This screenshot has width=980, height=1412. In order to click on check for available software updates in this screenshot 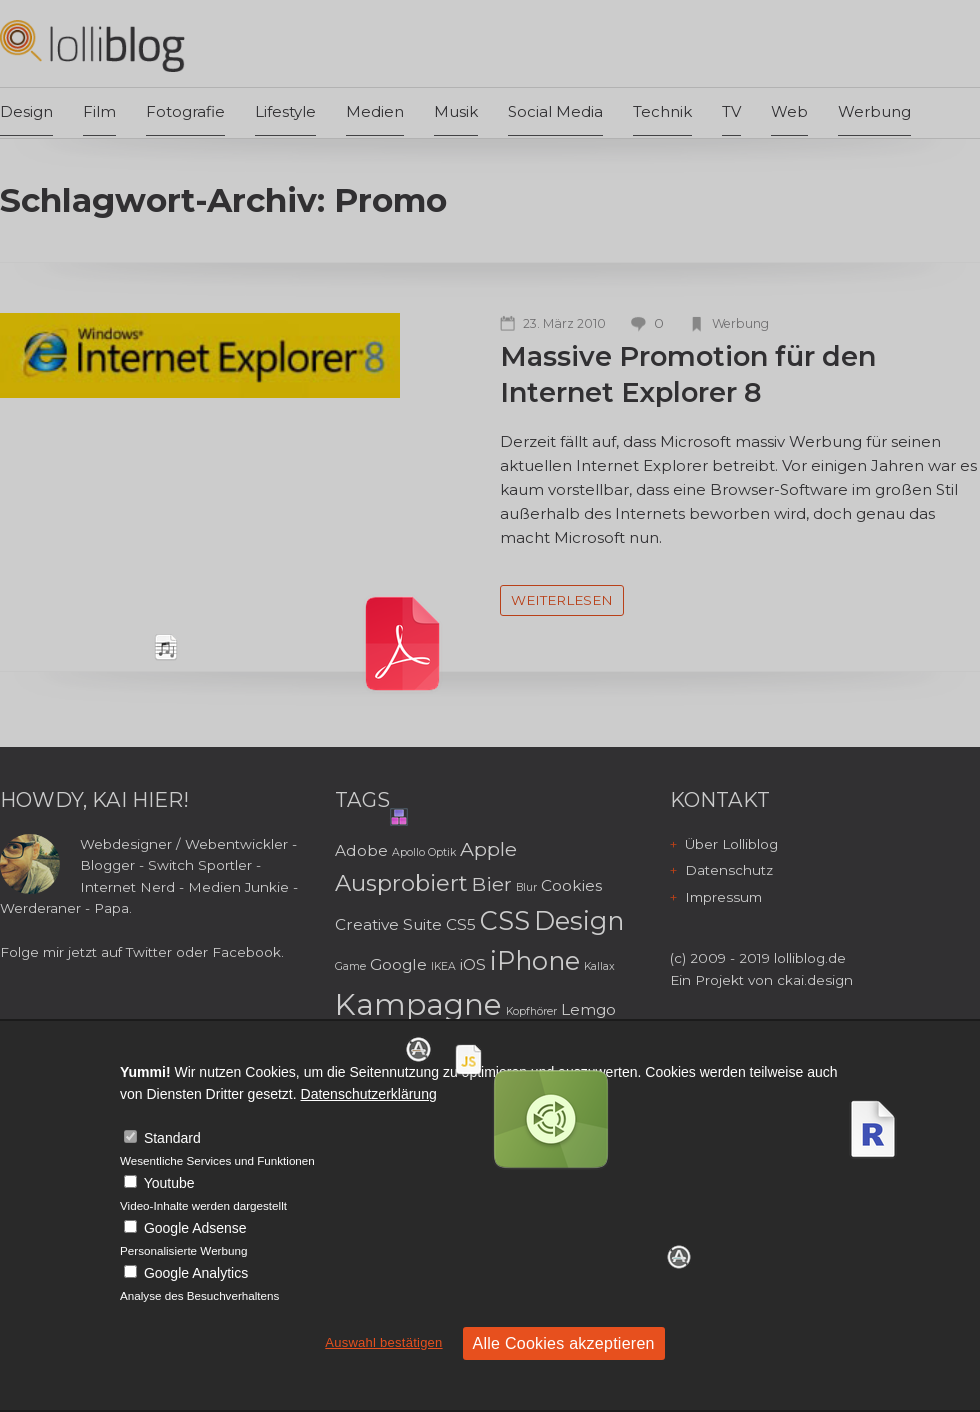, I will do `click(418, 1049)`.